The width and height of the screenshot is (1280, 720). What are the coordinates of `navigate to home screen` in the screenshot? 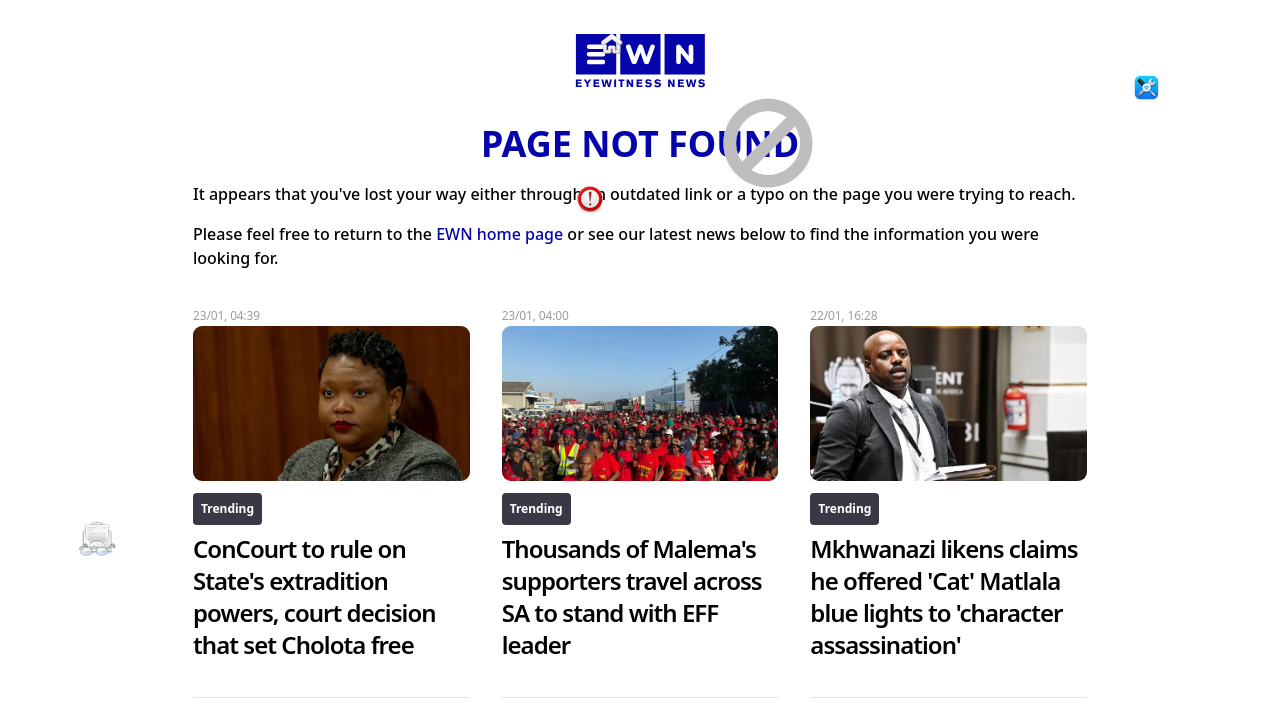 It's located at (611, 43).